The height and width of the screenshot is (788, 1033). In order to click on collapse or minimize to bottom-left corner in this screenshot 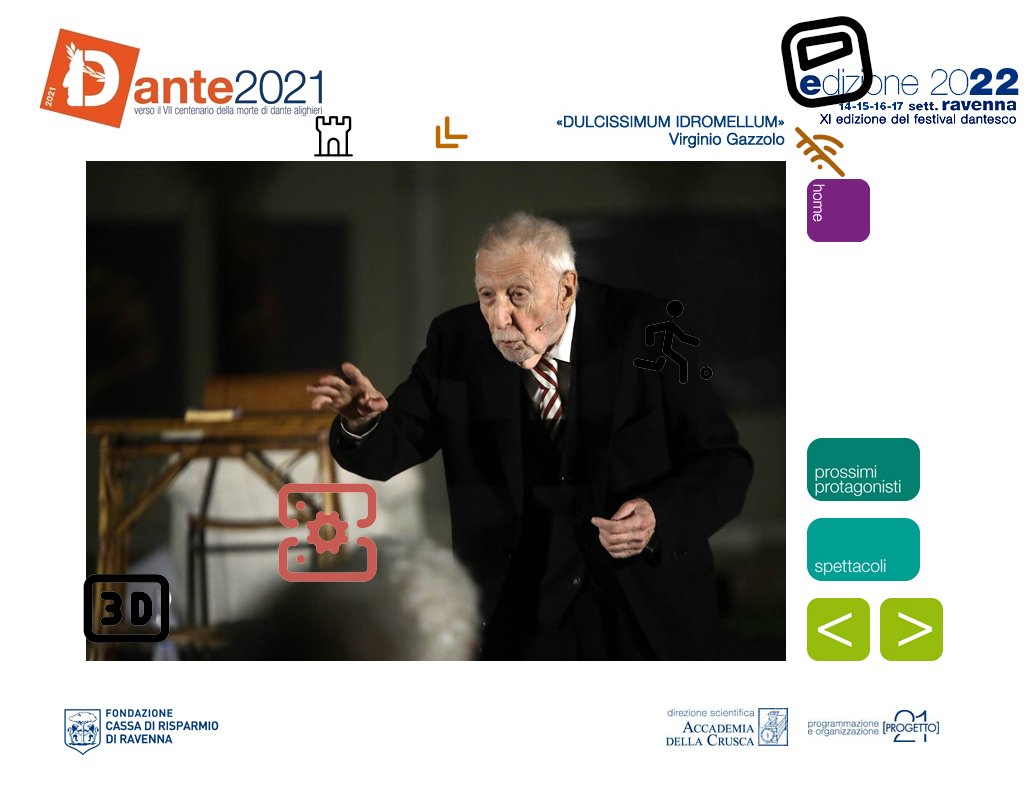, I will do `click(449, 134)`.